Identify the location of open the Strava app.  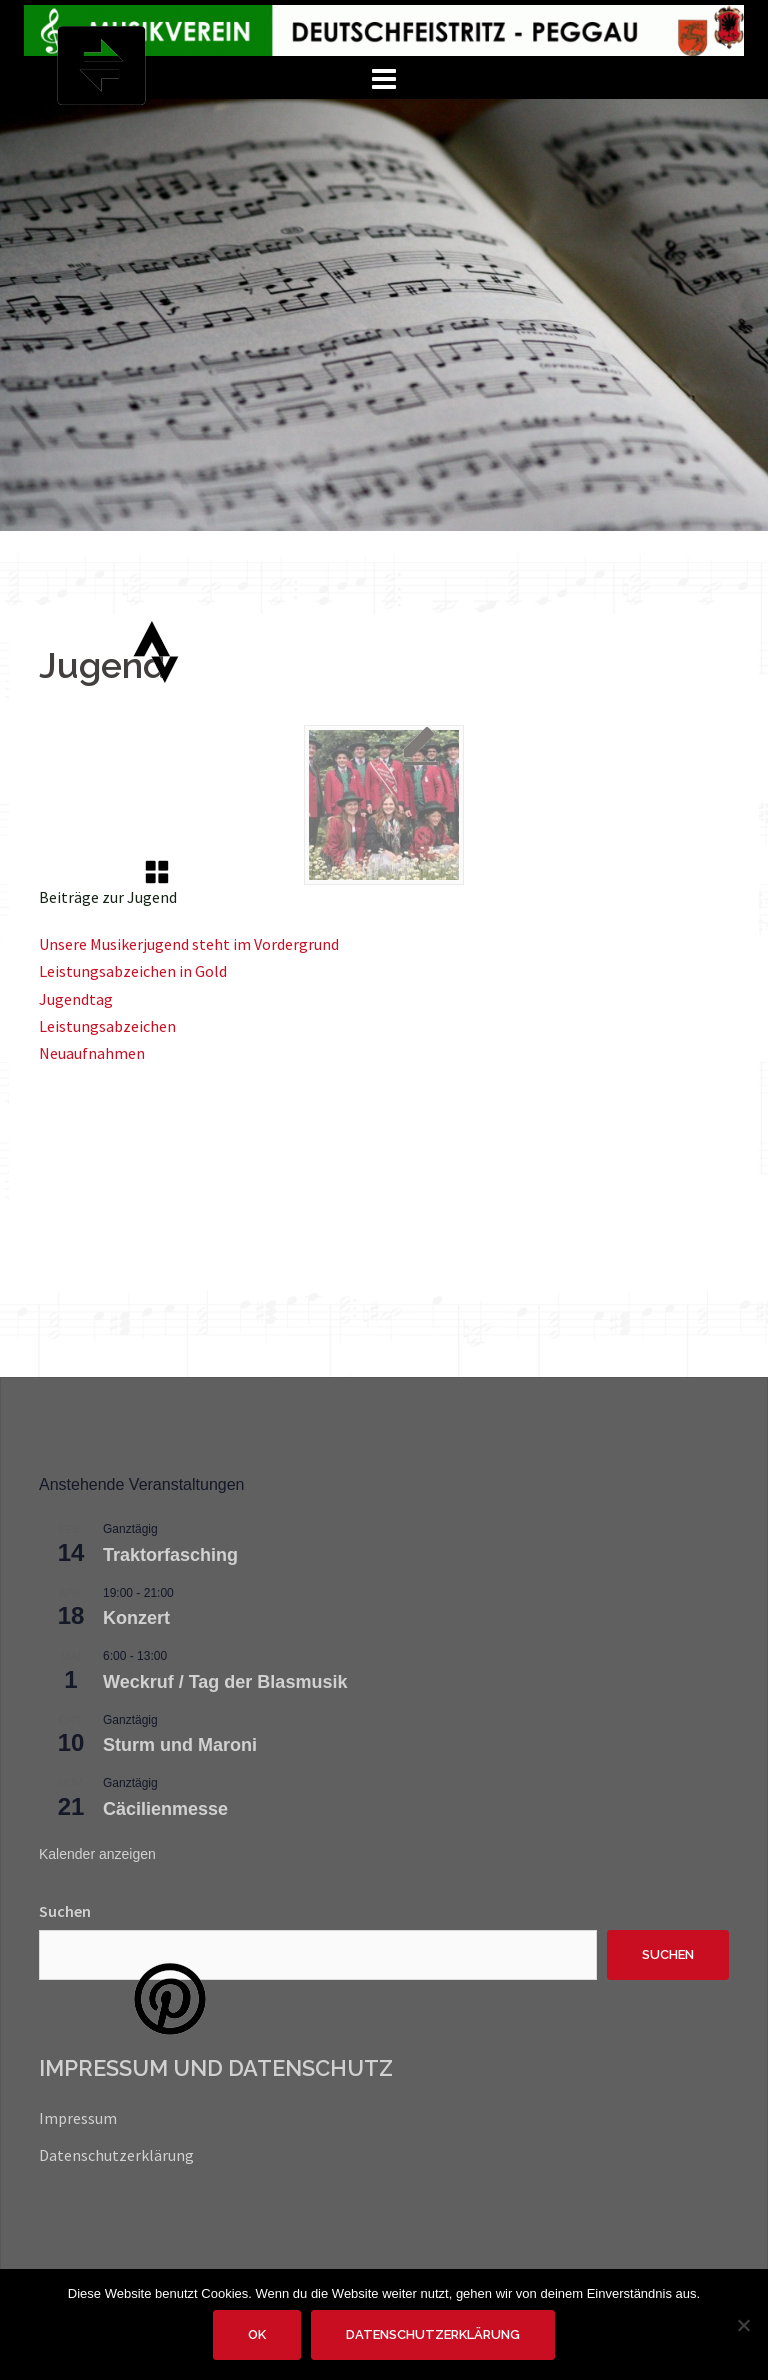
(156, 652).